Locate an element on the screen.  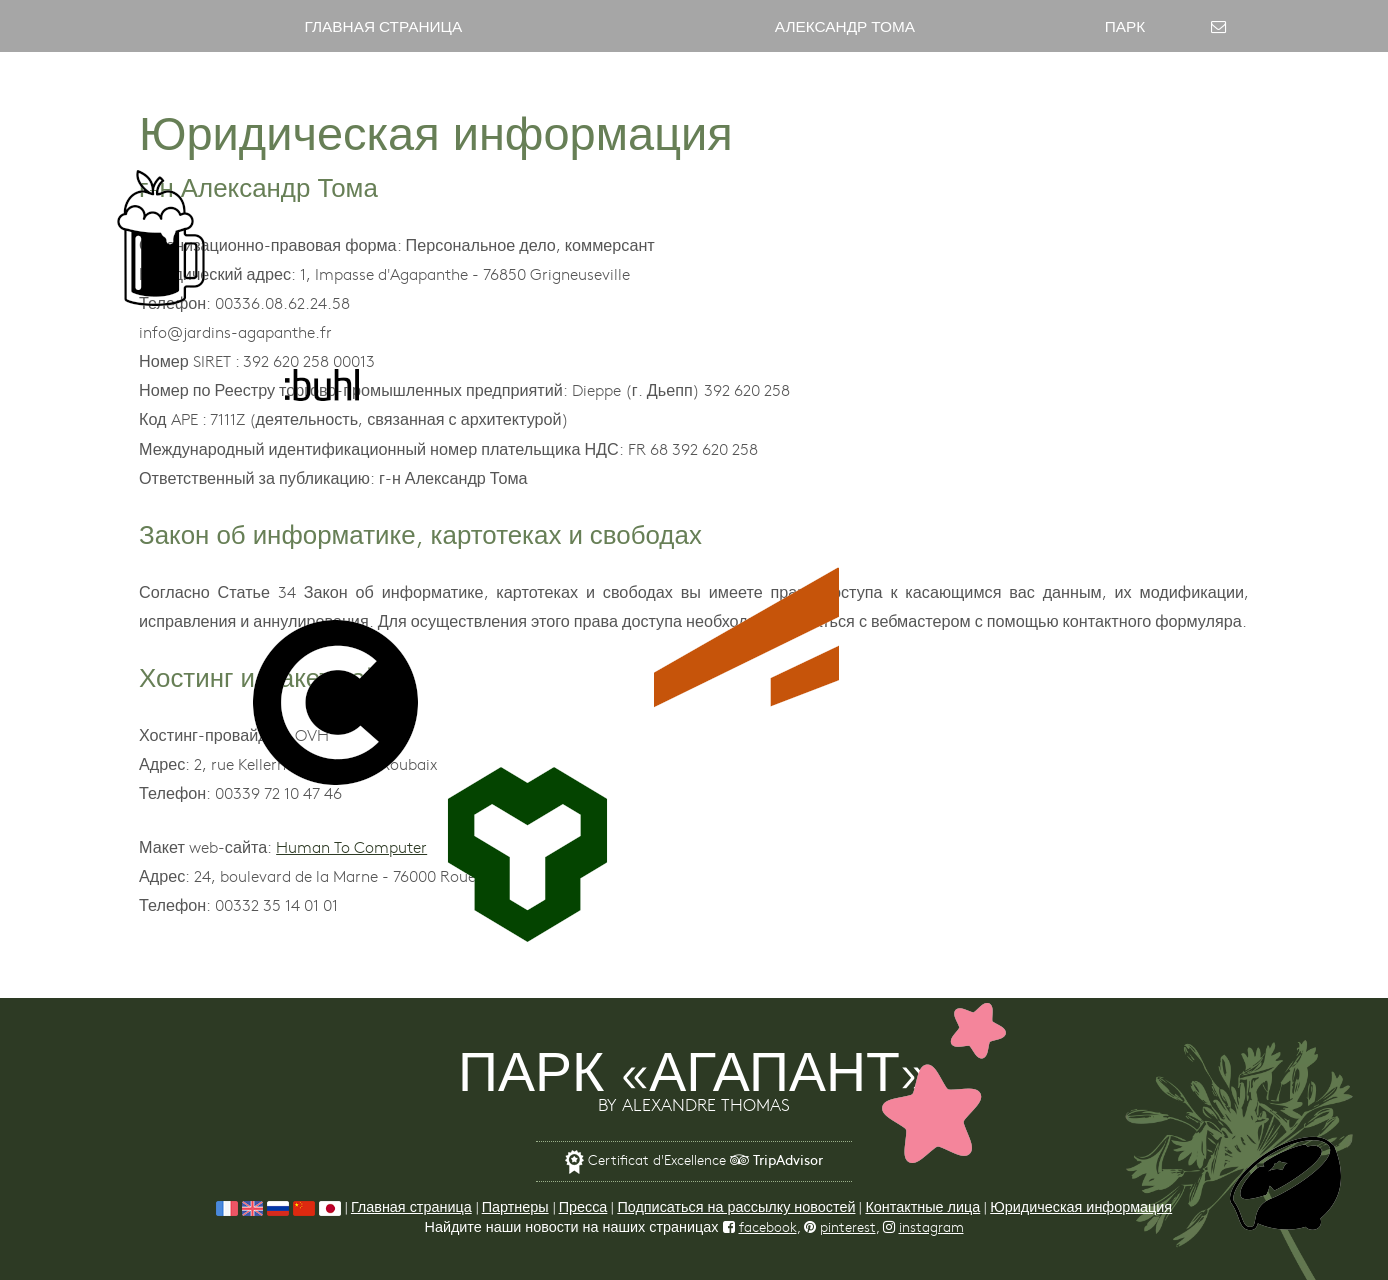
buhl company logo is located at coordinates (322, 385).